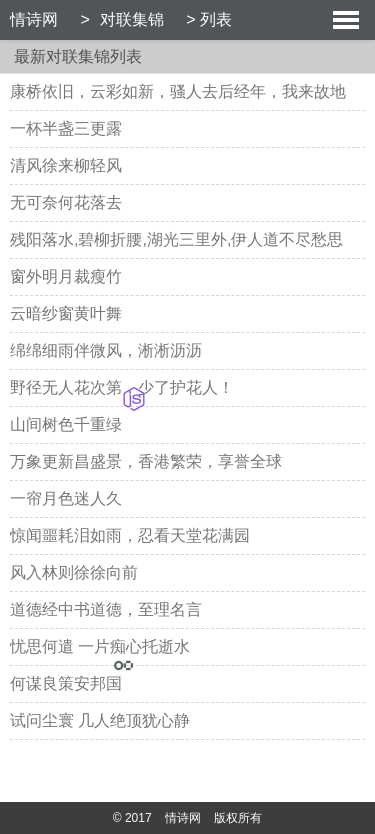 The image size is (375, 834). Describe the element at coordinates (134, 399) in the screenshot. I see `Node.js runtime environment logo` at that location.